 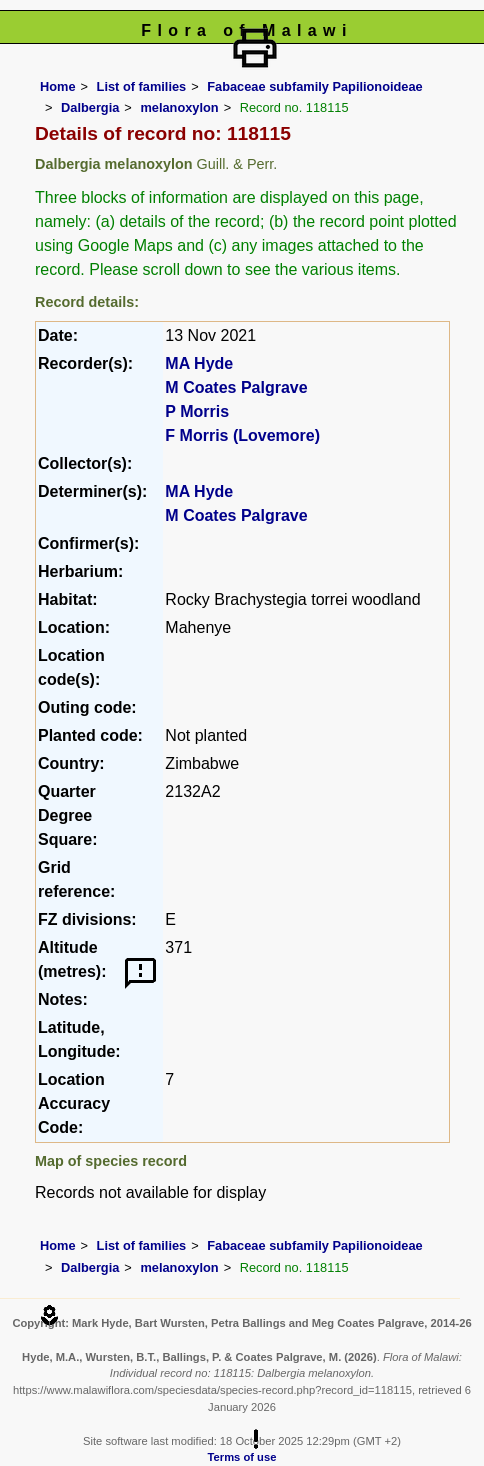 I want to click on find nearby florists or flower shops, so click(x=49, y=1315).